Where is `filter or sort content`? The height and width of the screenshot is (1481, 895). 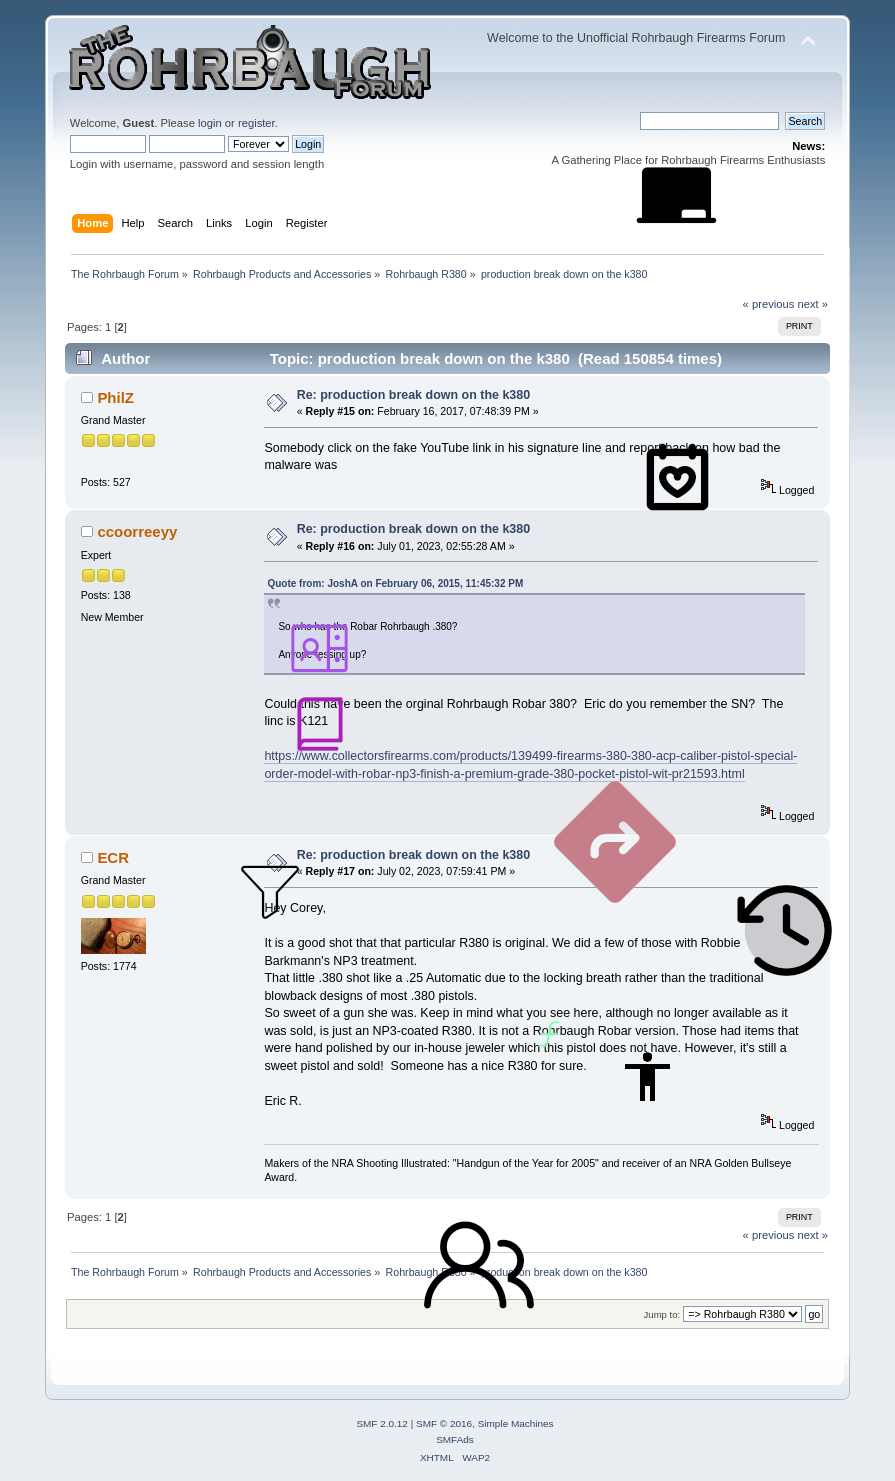 filter or sort content is located at coordinates (270, 890).